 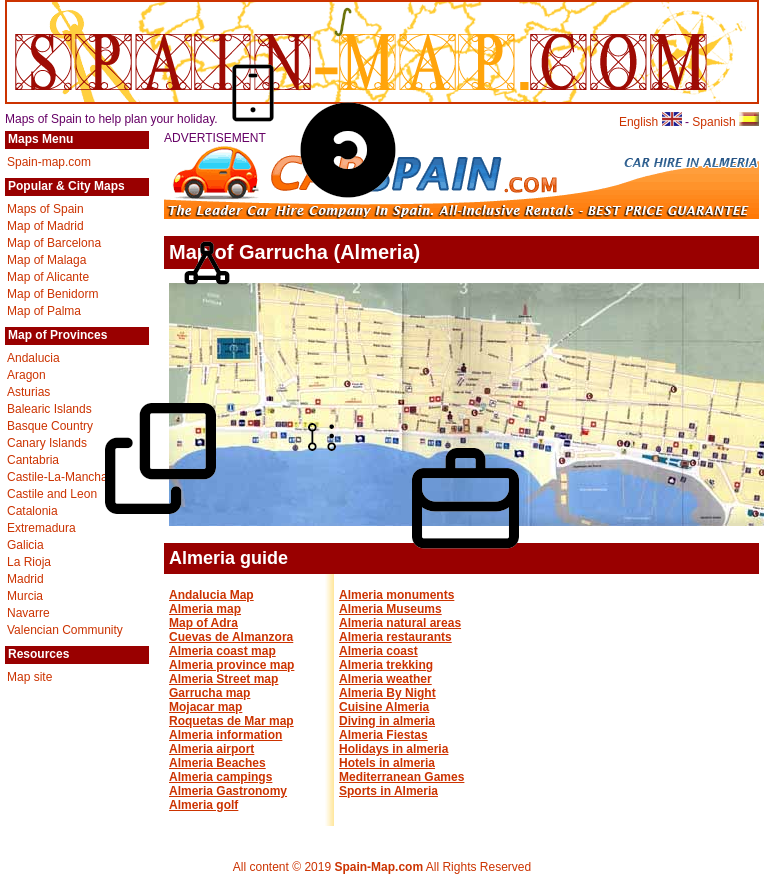 What do you see at coordinates (348, 150) in the screenshot?
I see `indicates copyleft or open-source licensing` at bounding box center [348, 150].